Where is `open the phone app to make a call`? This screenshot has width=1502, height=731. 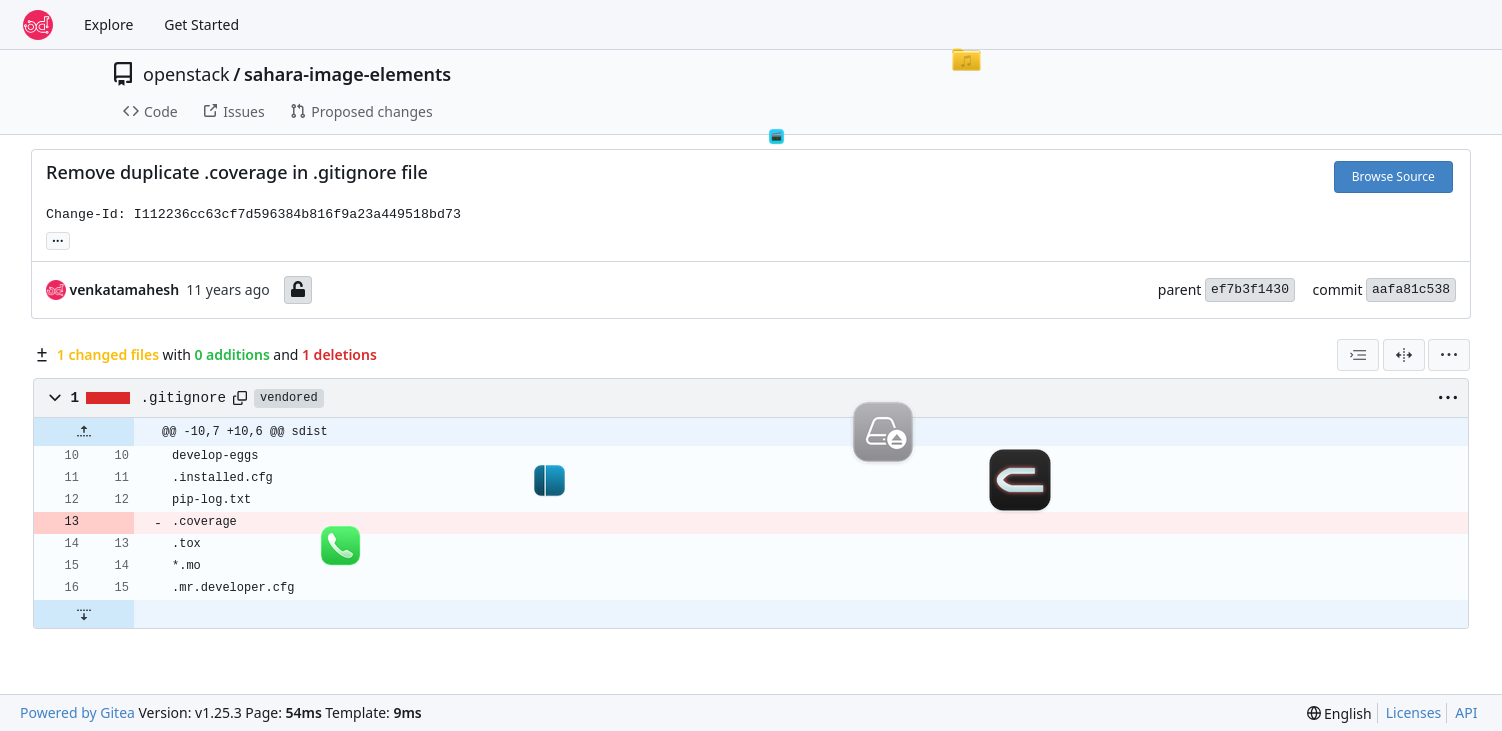
open the phone app to make a call is located at coordinates (340, 545).